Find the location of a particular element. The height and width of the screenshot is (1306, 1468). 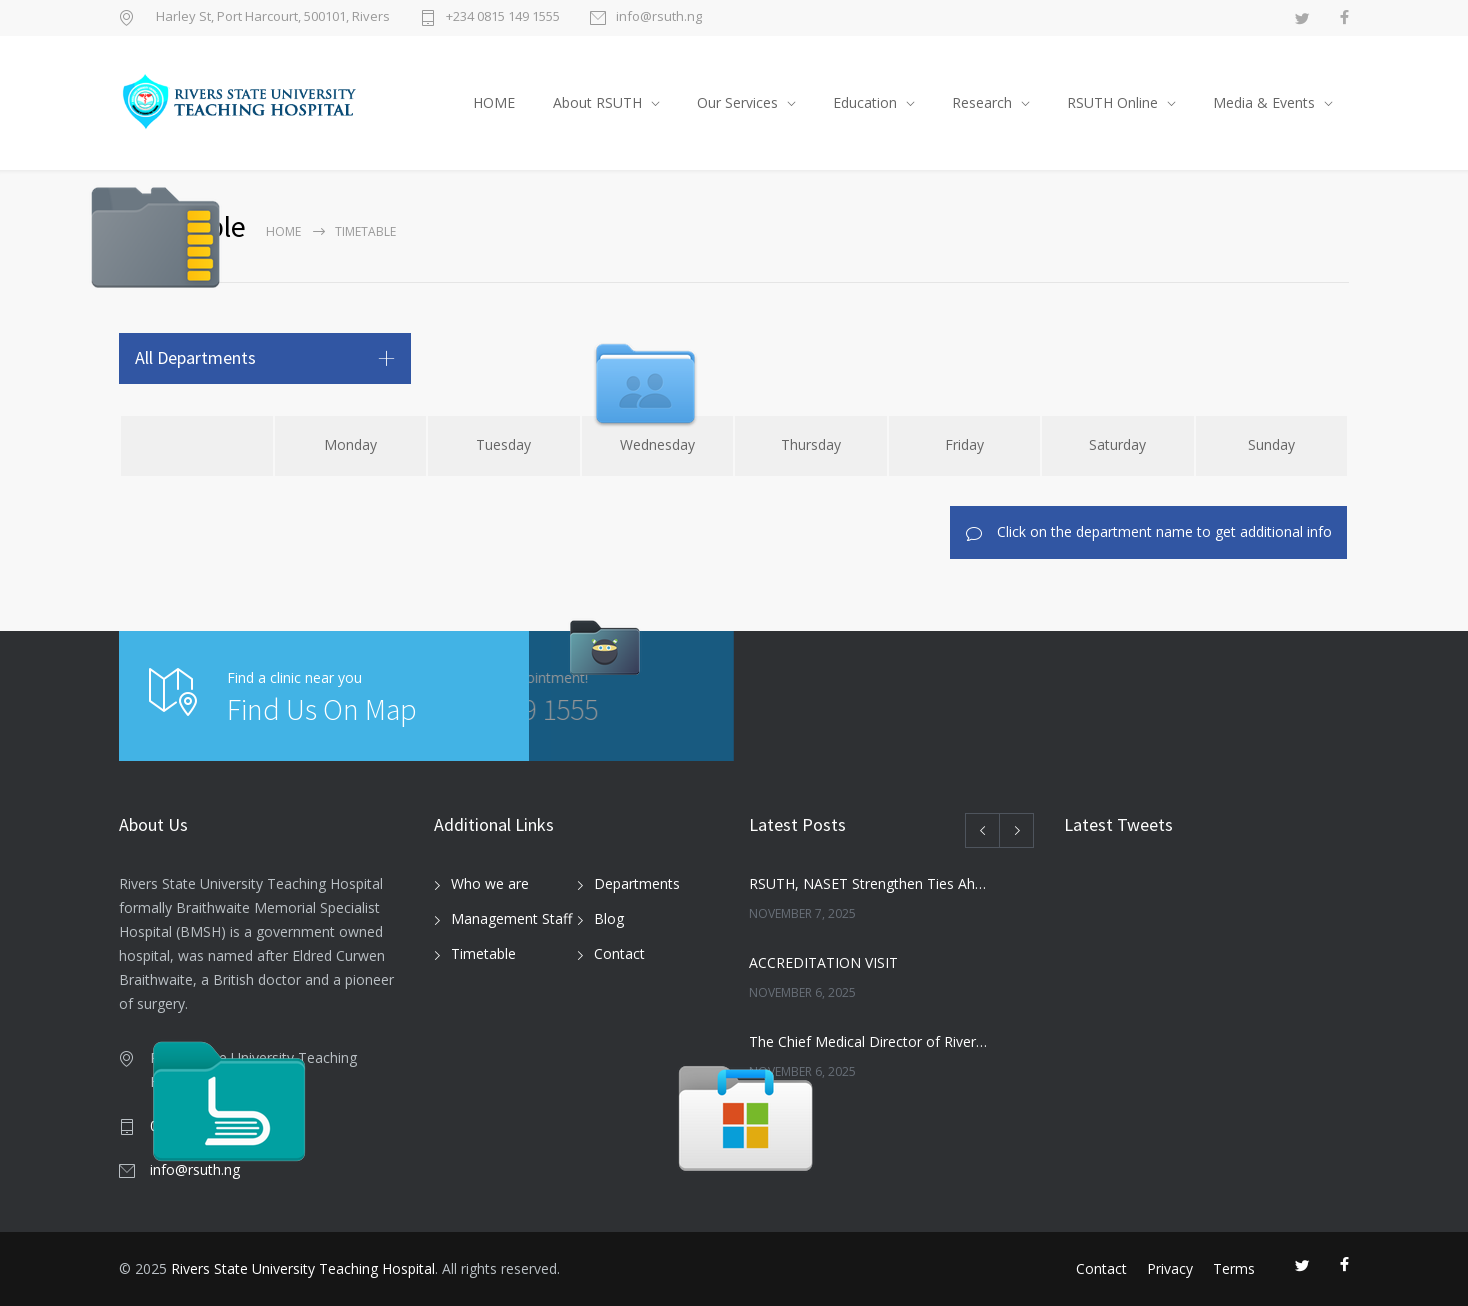

open the servers folder is located at coordinates (645, 383).